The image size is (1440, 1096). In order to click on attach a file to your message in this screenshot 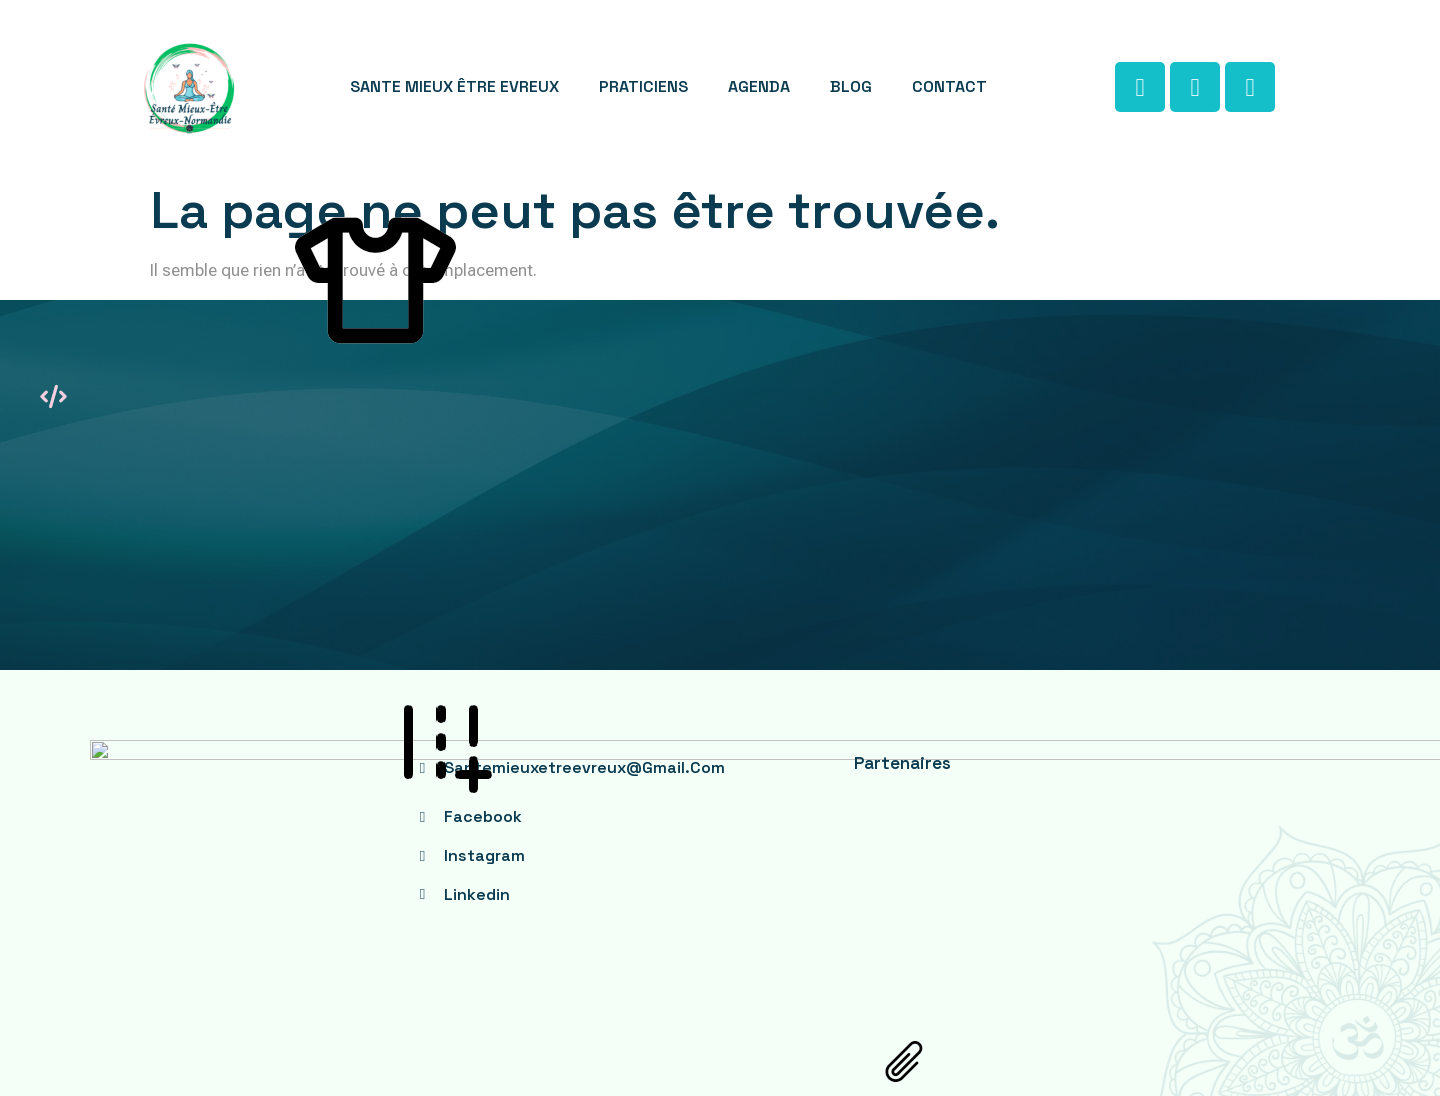, I will do `click(904, 1061)`.